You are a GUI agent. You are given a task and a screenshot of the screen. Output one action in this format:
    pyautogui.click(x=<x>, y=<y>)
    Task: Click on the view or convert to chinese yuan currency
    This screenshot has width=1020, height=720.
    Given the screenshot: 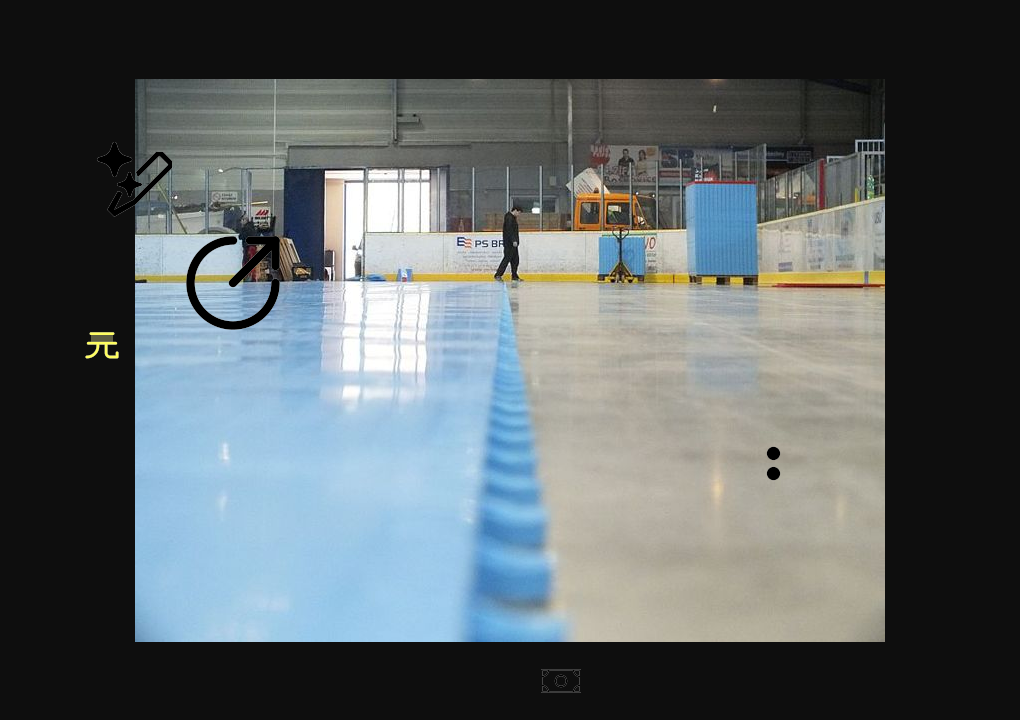 What is the action you would take?
    pyautogui.click(x=102, y=346)
    